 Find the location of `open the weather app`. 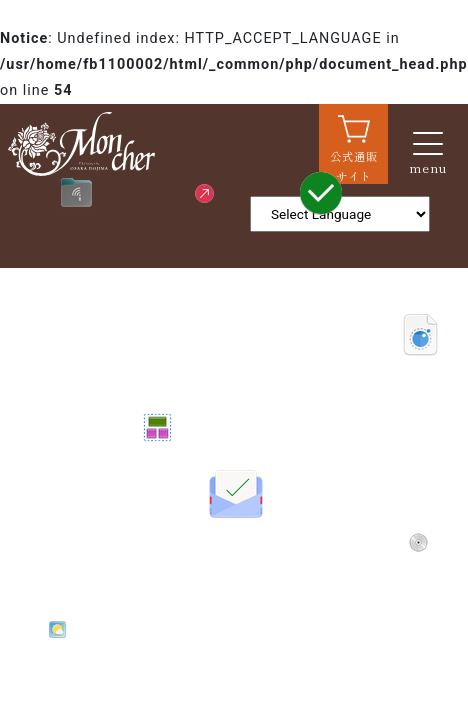

open the weather app is located at coordinates (57, 629).